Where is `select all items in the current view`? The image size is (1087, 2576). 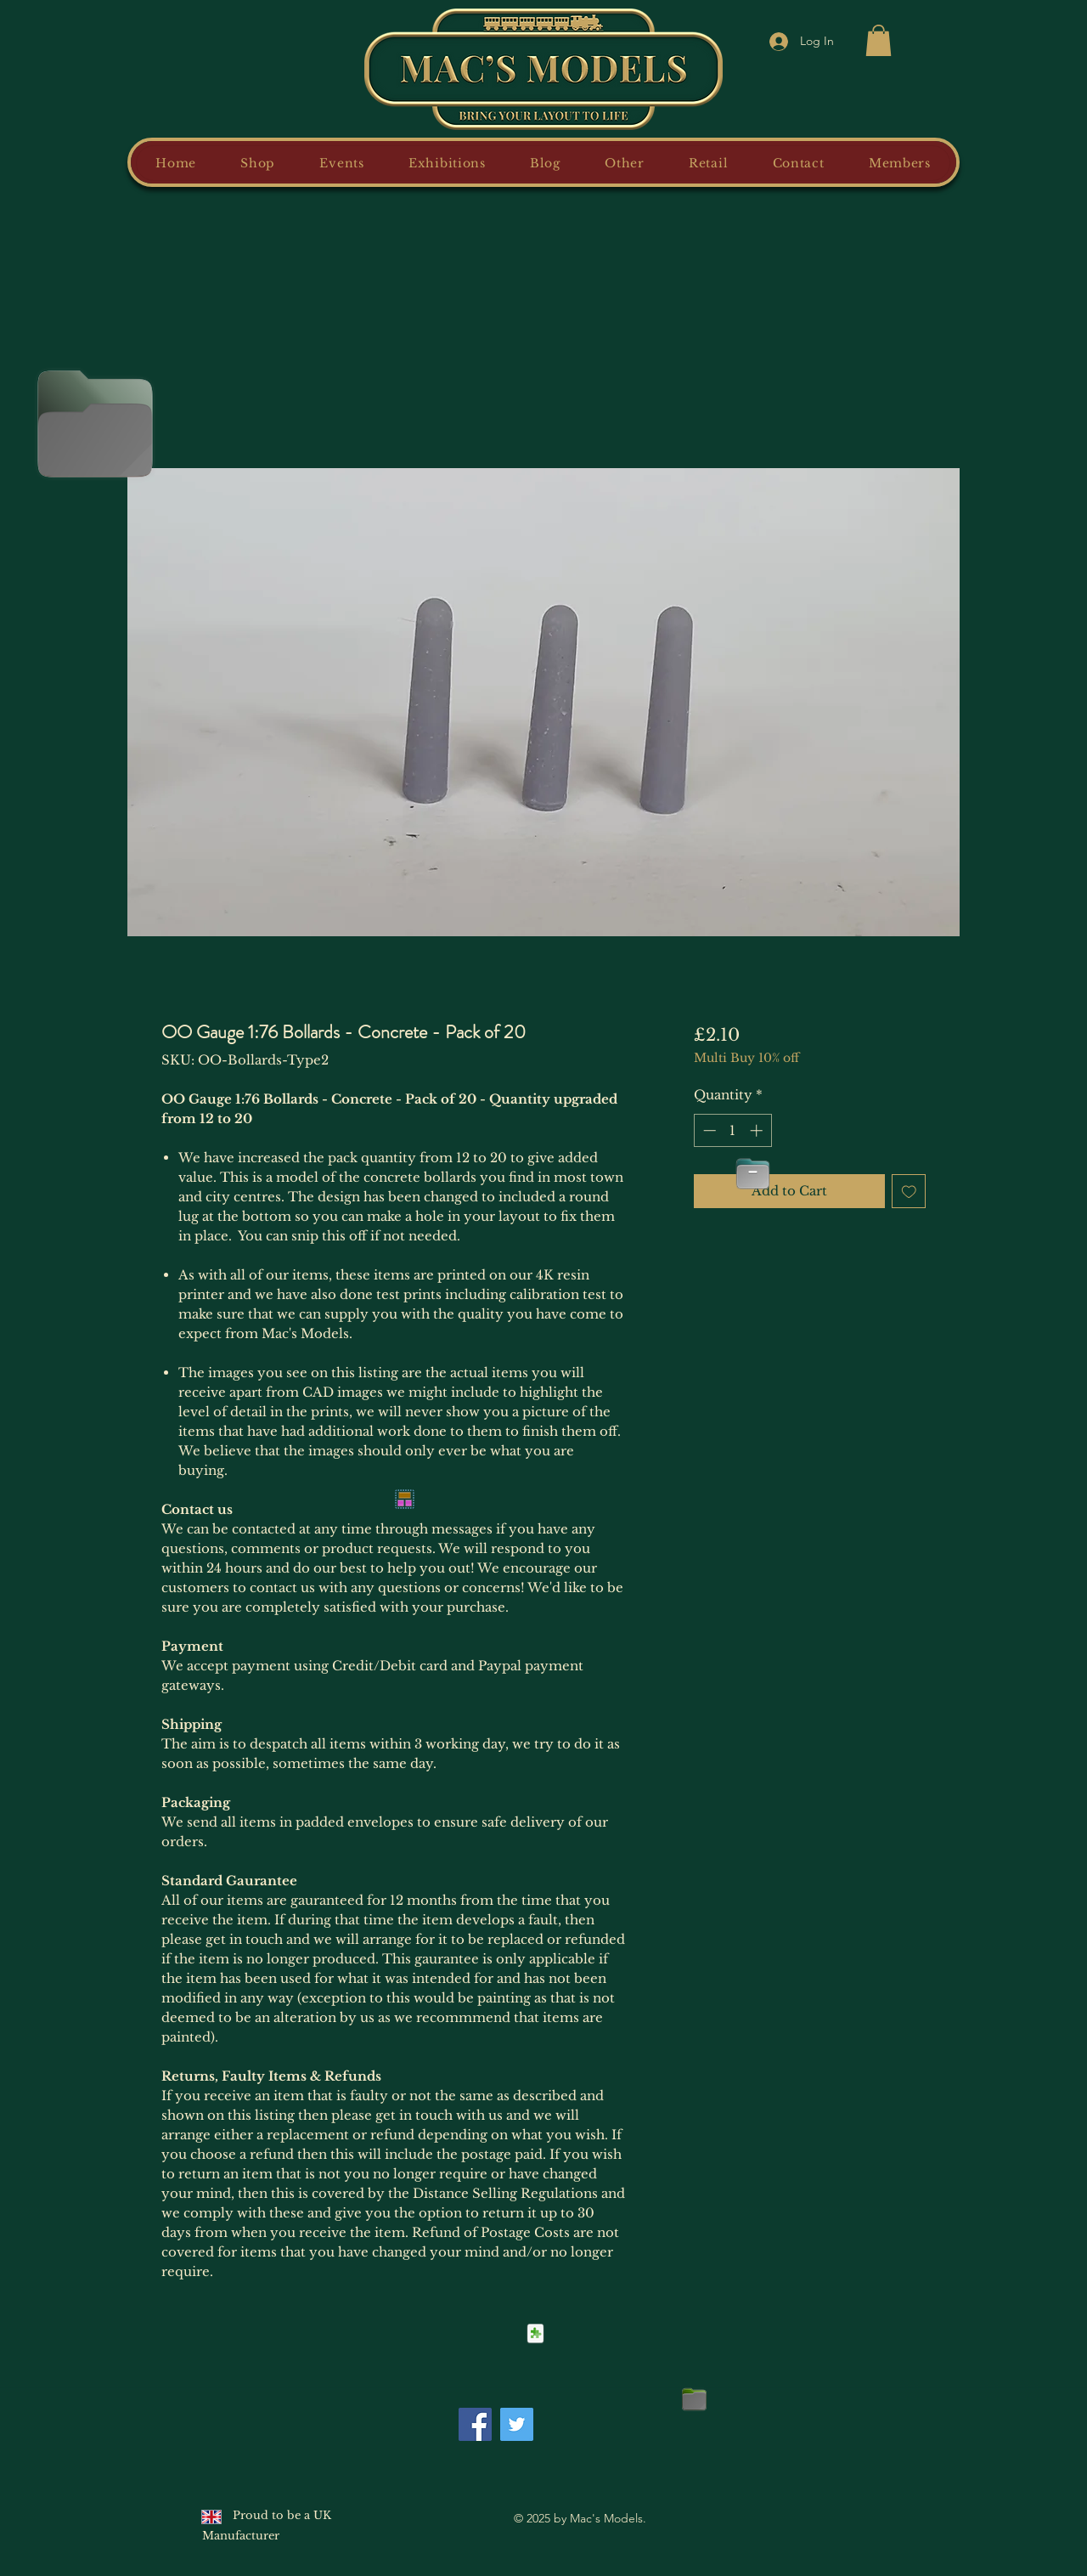
select all items in the current view is located at coordinates (404, 1499).